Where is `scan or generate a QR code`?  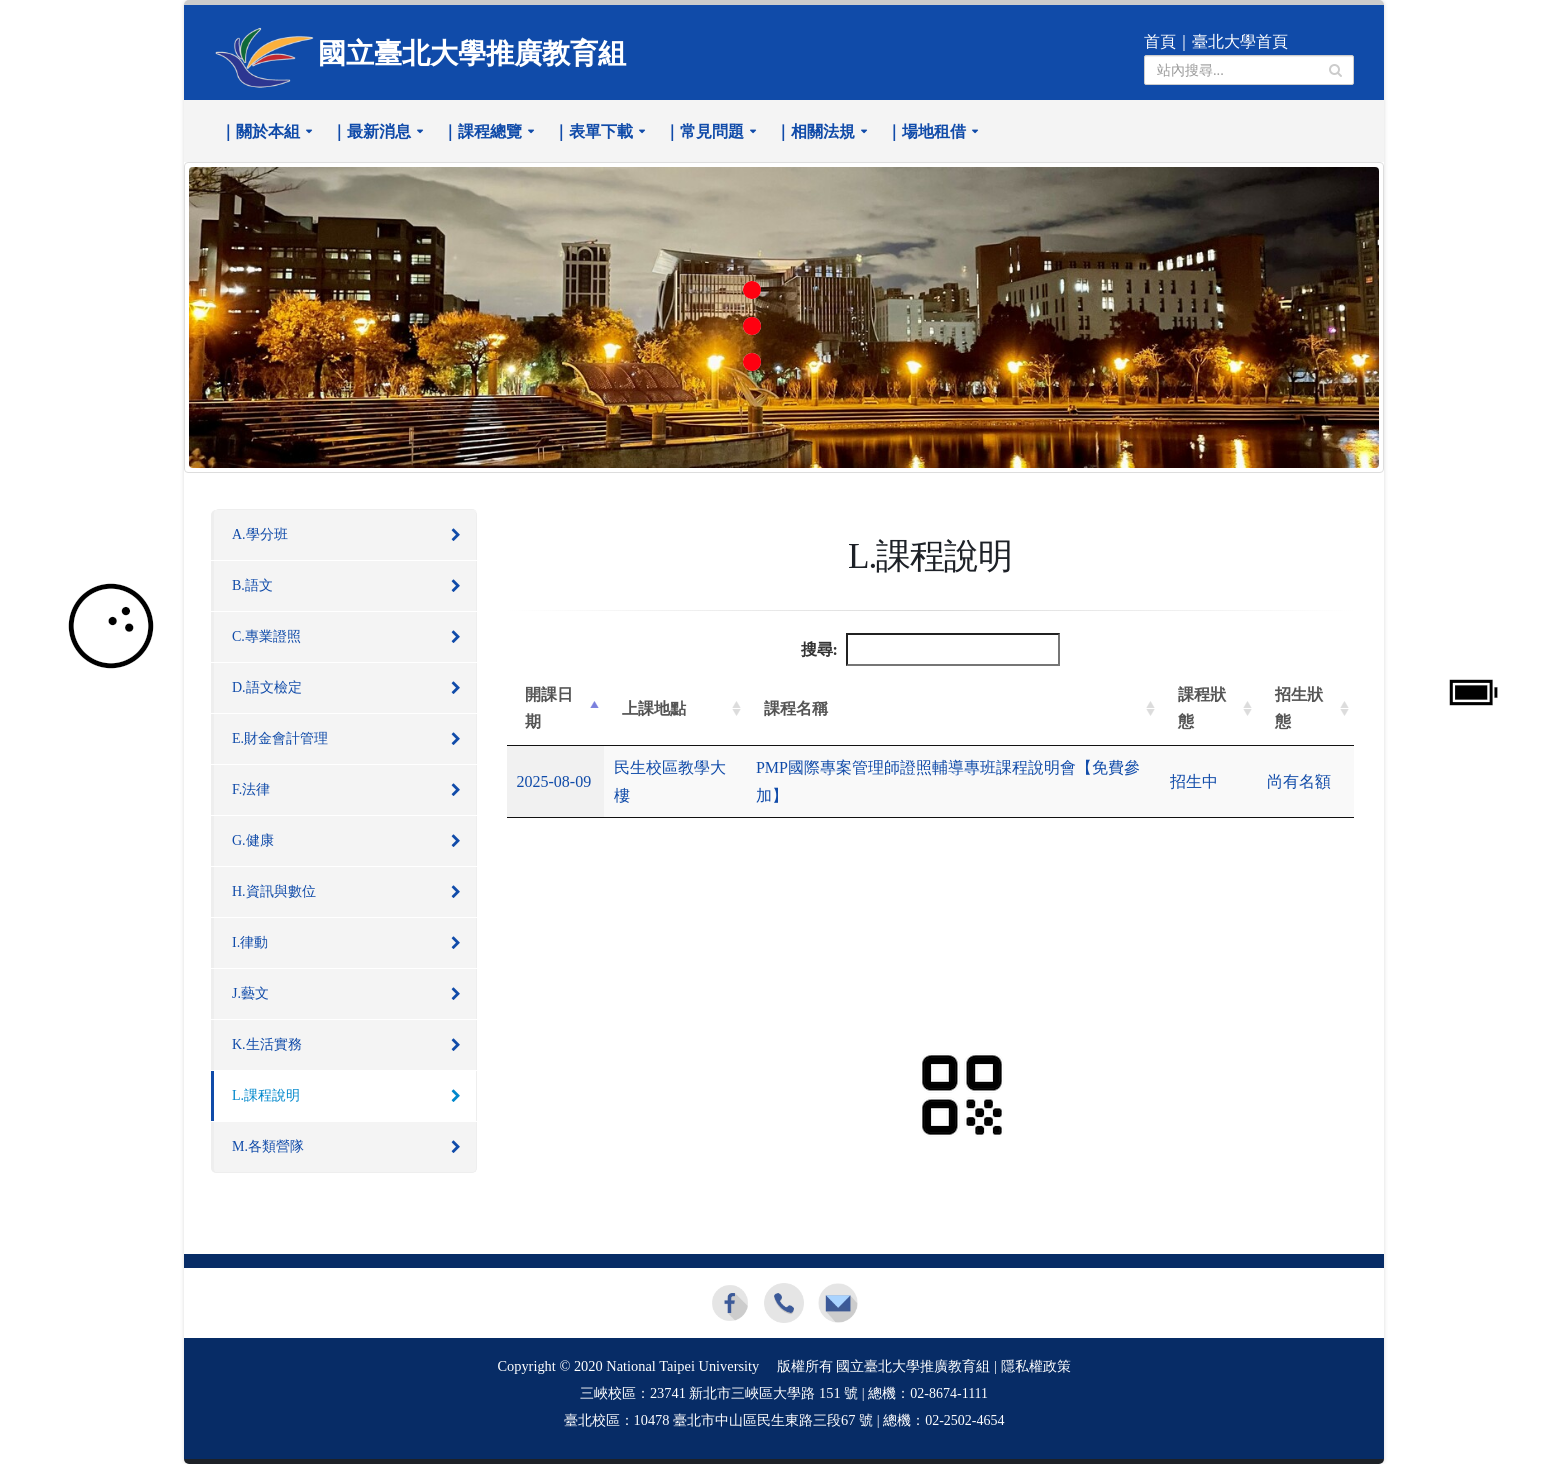
scan or generate a QR code is located at coordinates (962, 1095).